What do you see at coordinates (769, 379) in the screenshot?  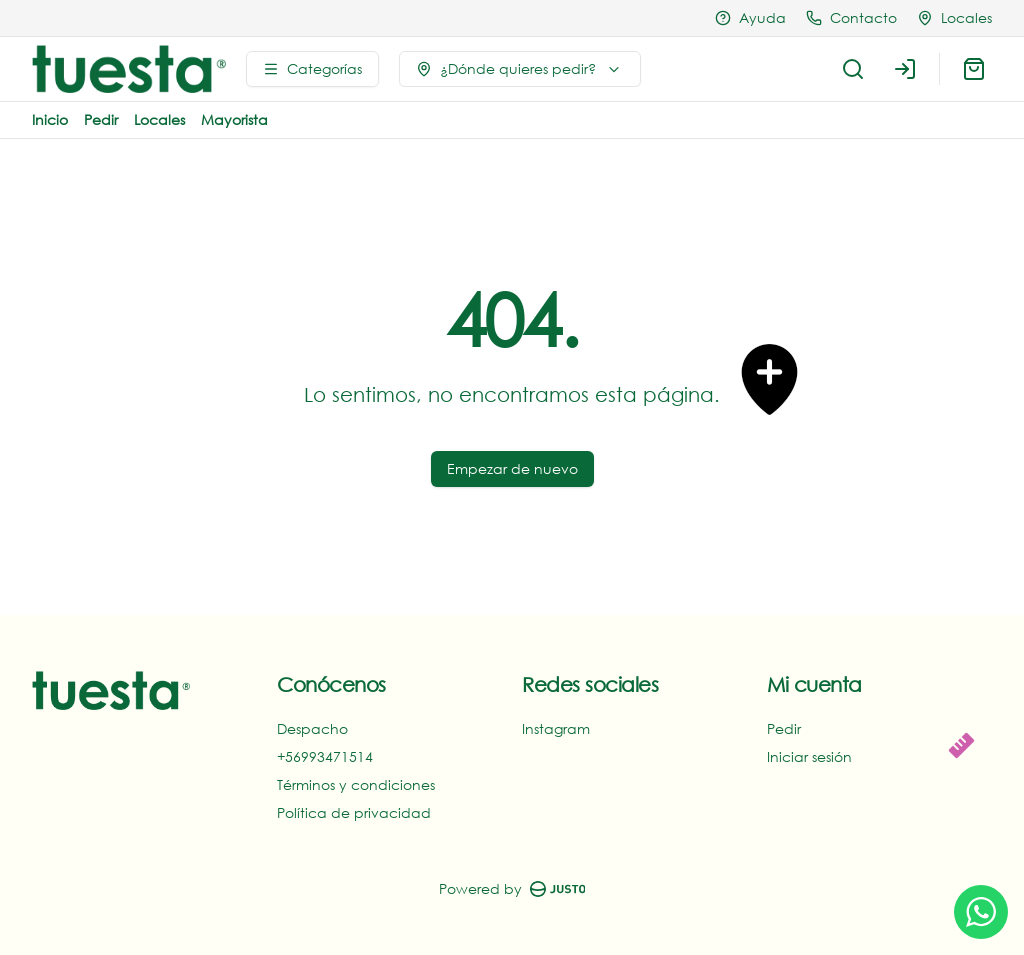 I see `add a new location pin` at bounding box center [769, 379].